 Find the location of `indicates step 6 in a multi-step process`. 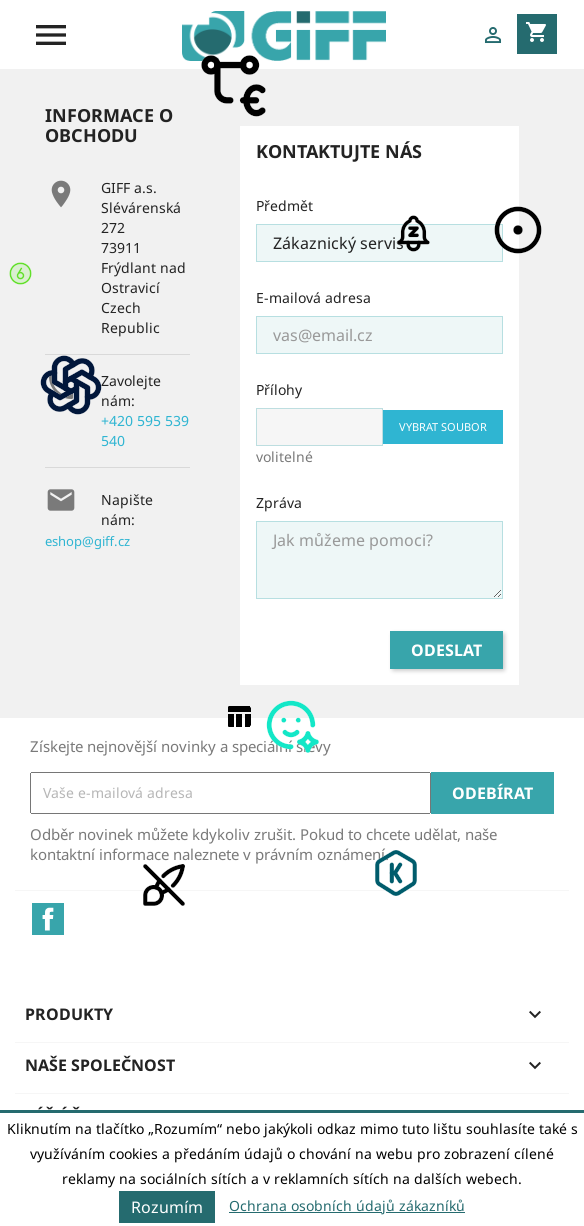

indicates step 6 in a multi-step process is located at coordinates (20, 273).